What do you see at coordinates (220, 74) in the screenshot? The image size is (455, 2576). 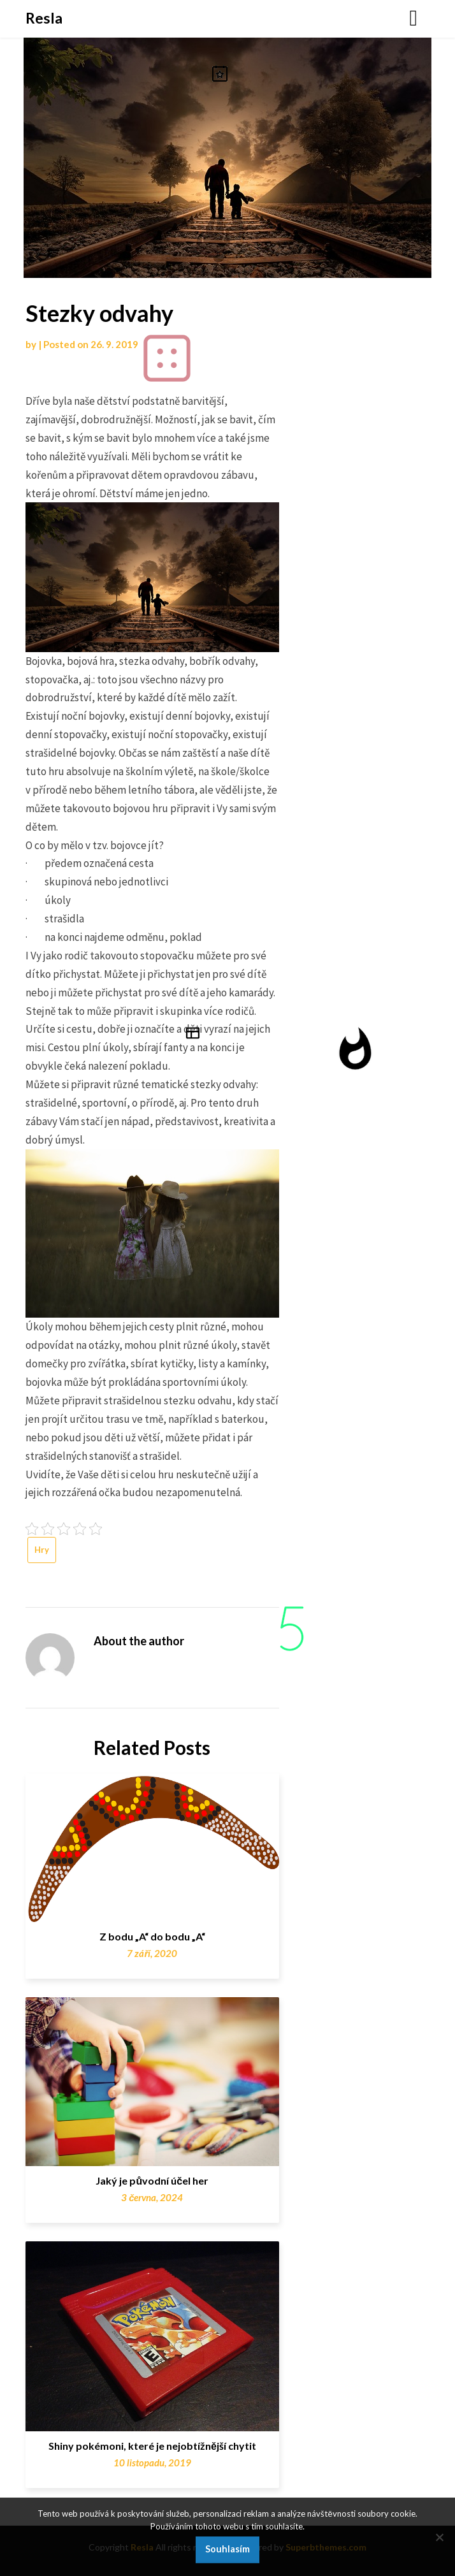 I see `view favorite or starred events` at bounding box center [220, 74].